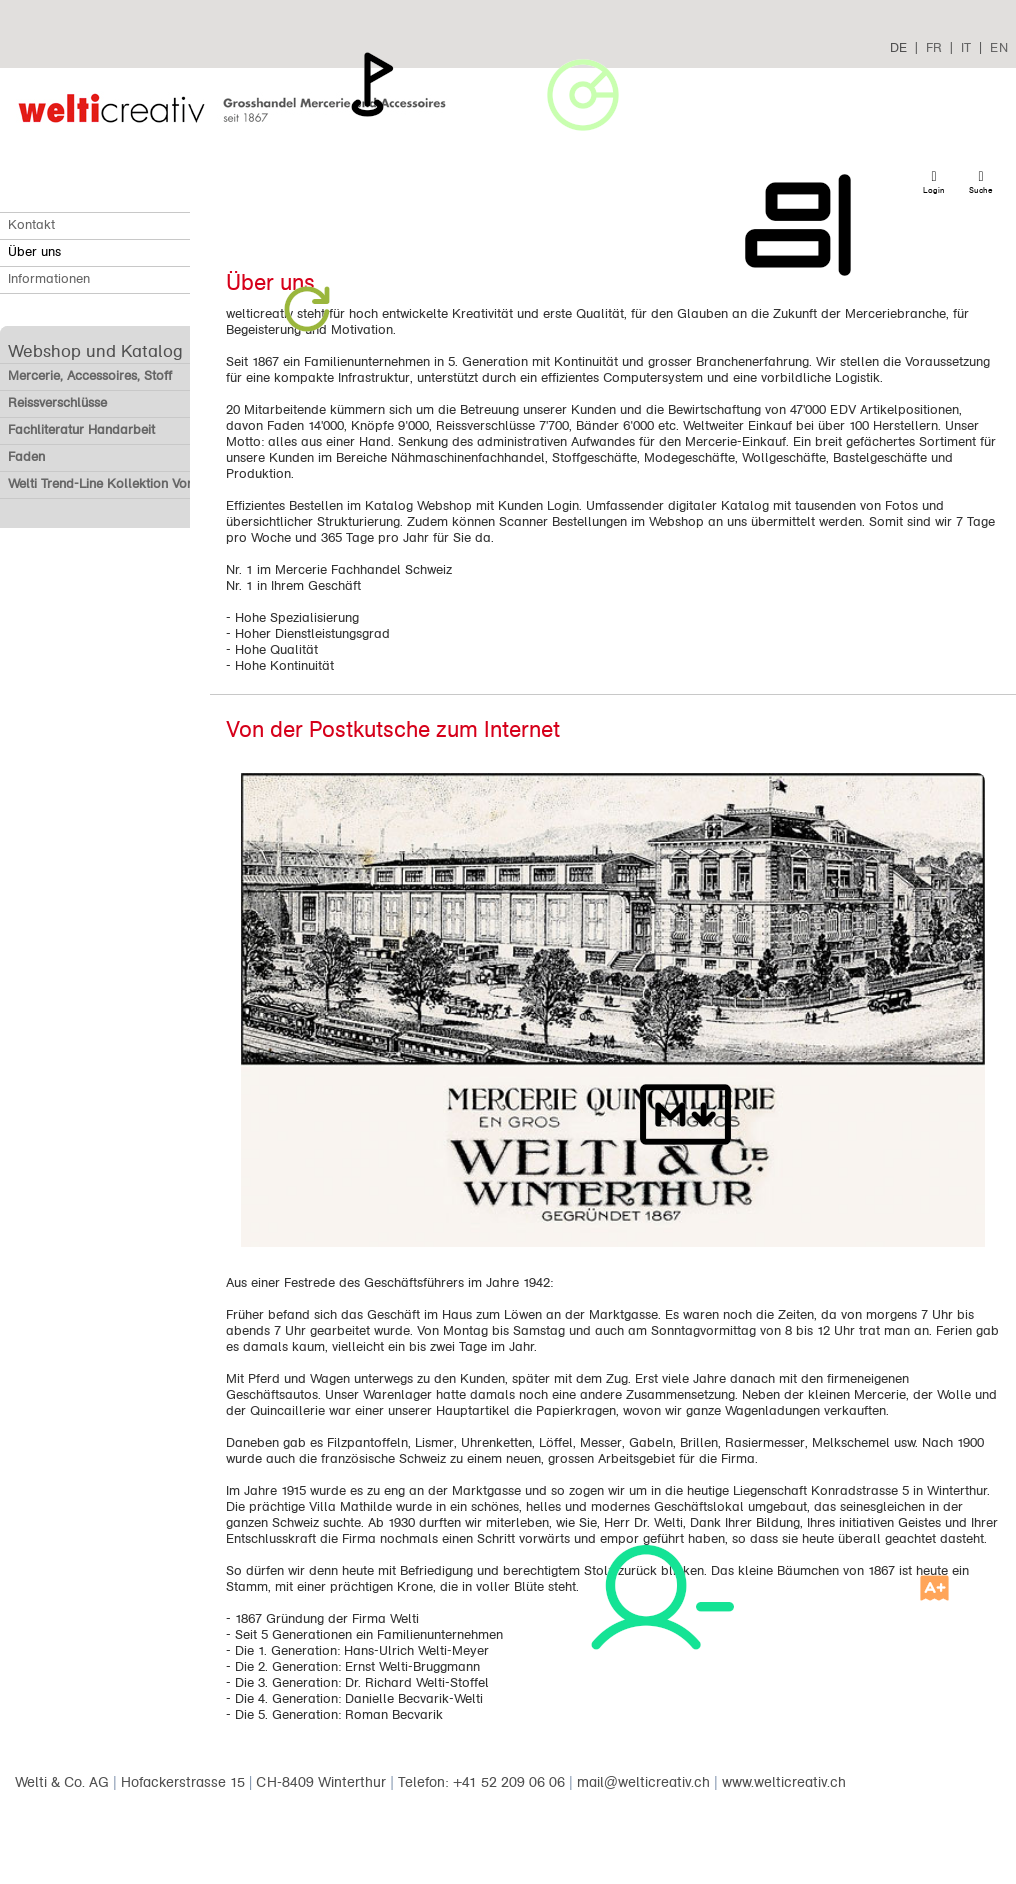 The image size is (1016, 1884). Describe the element at coordinates (934, 1587) in the screenshot. I see `view exam or test results` at that location.